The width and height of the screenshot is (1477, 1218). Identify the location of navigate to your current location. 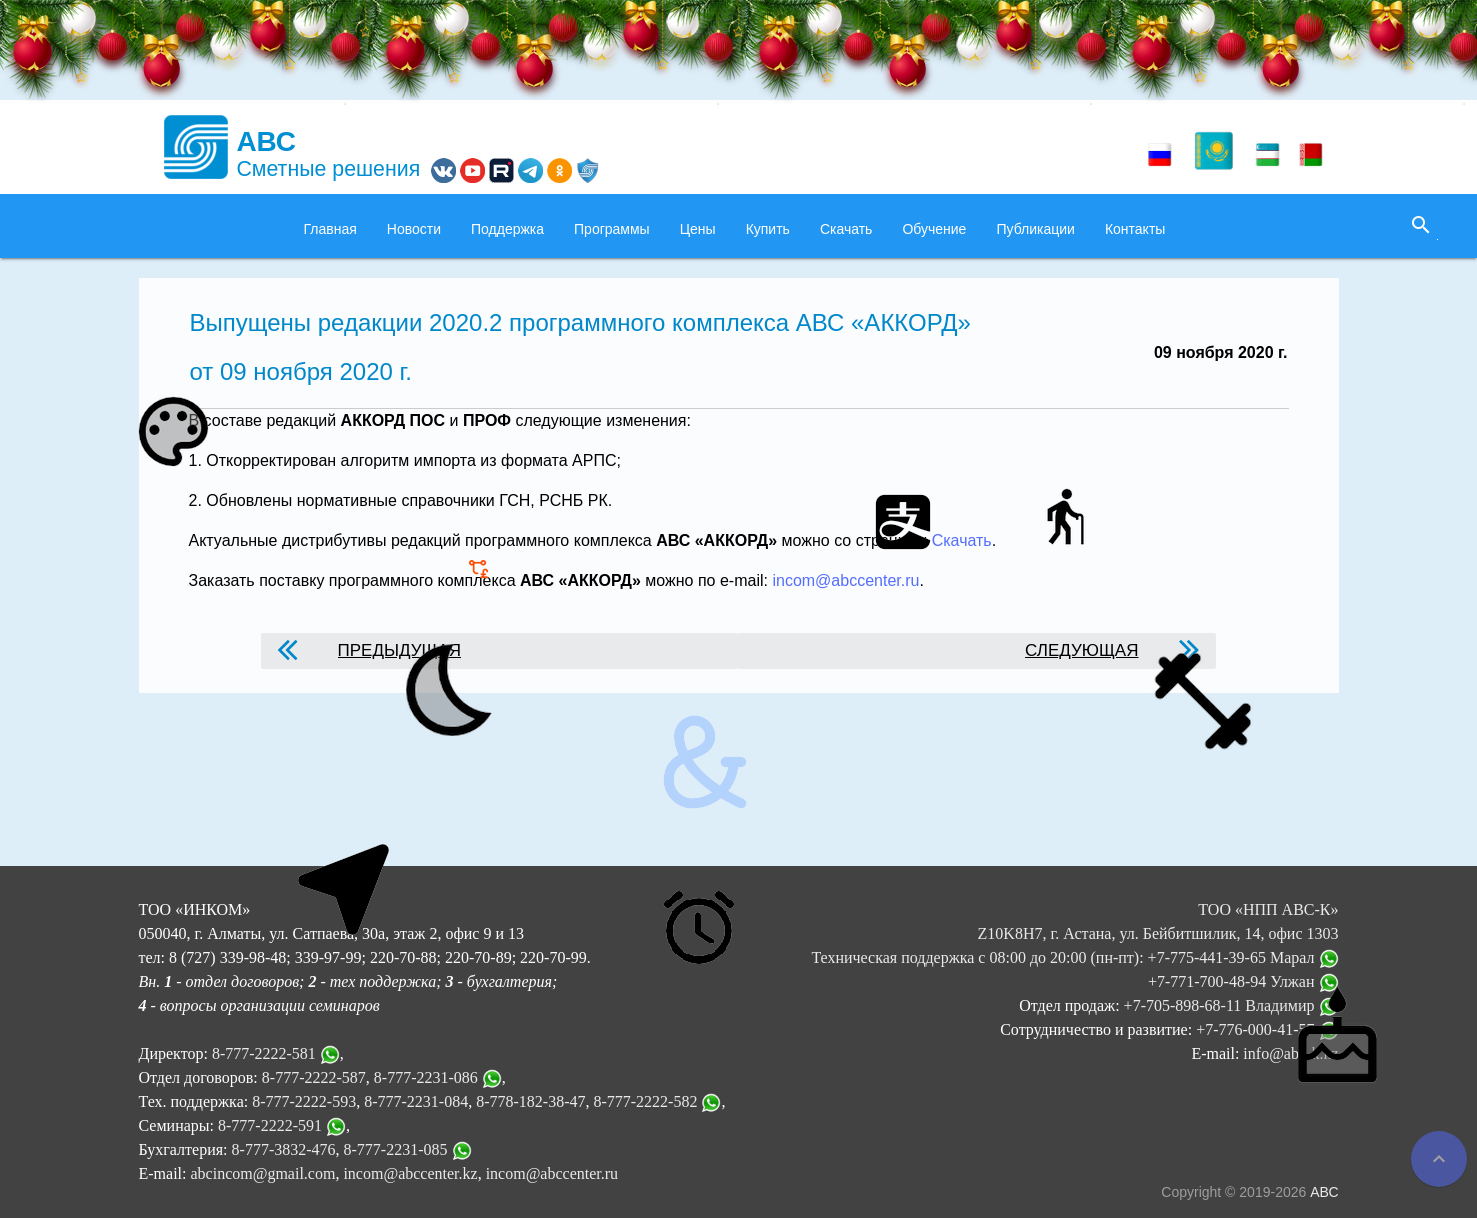
(346, 886).